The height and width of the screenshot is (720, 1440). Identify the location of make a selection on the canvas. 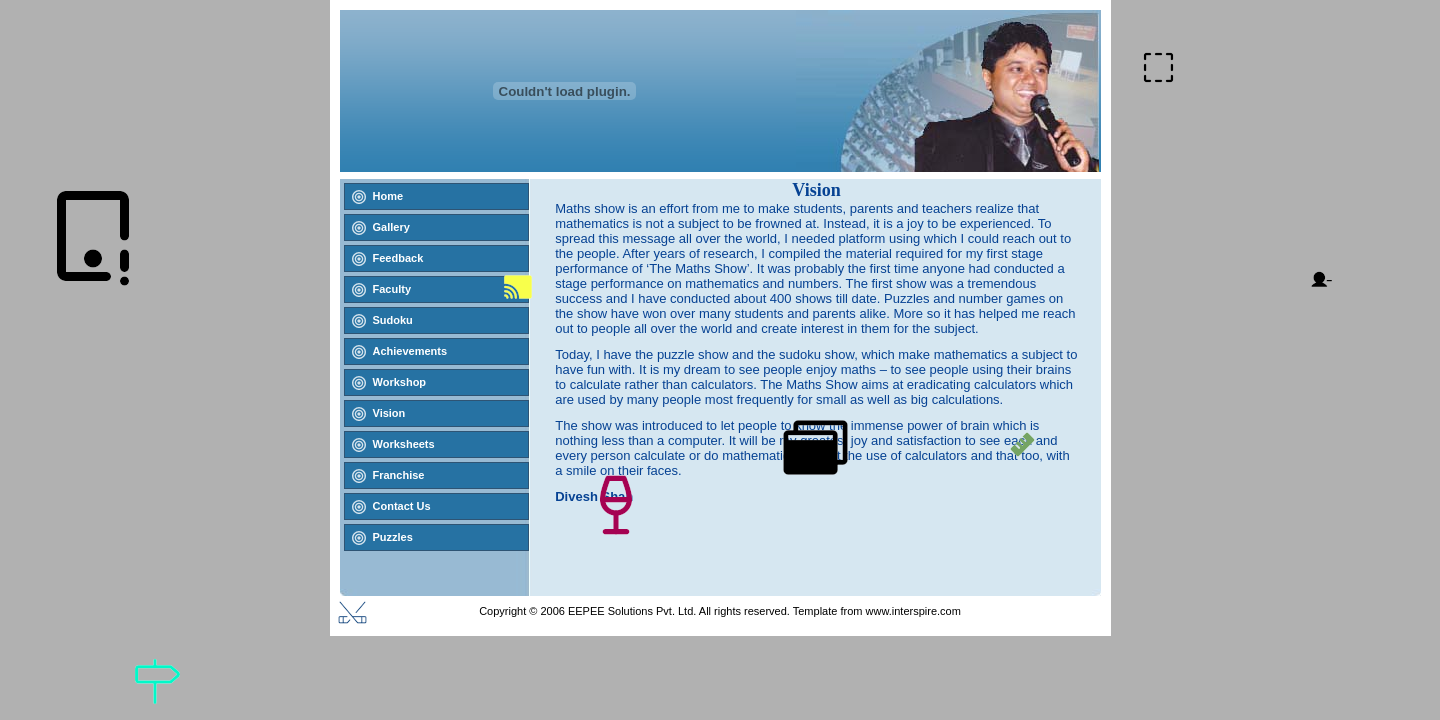
(1158, 67).